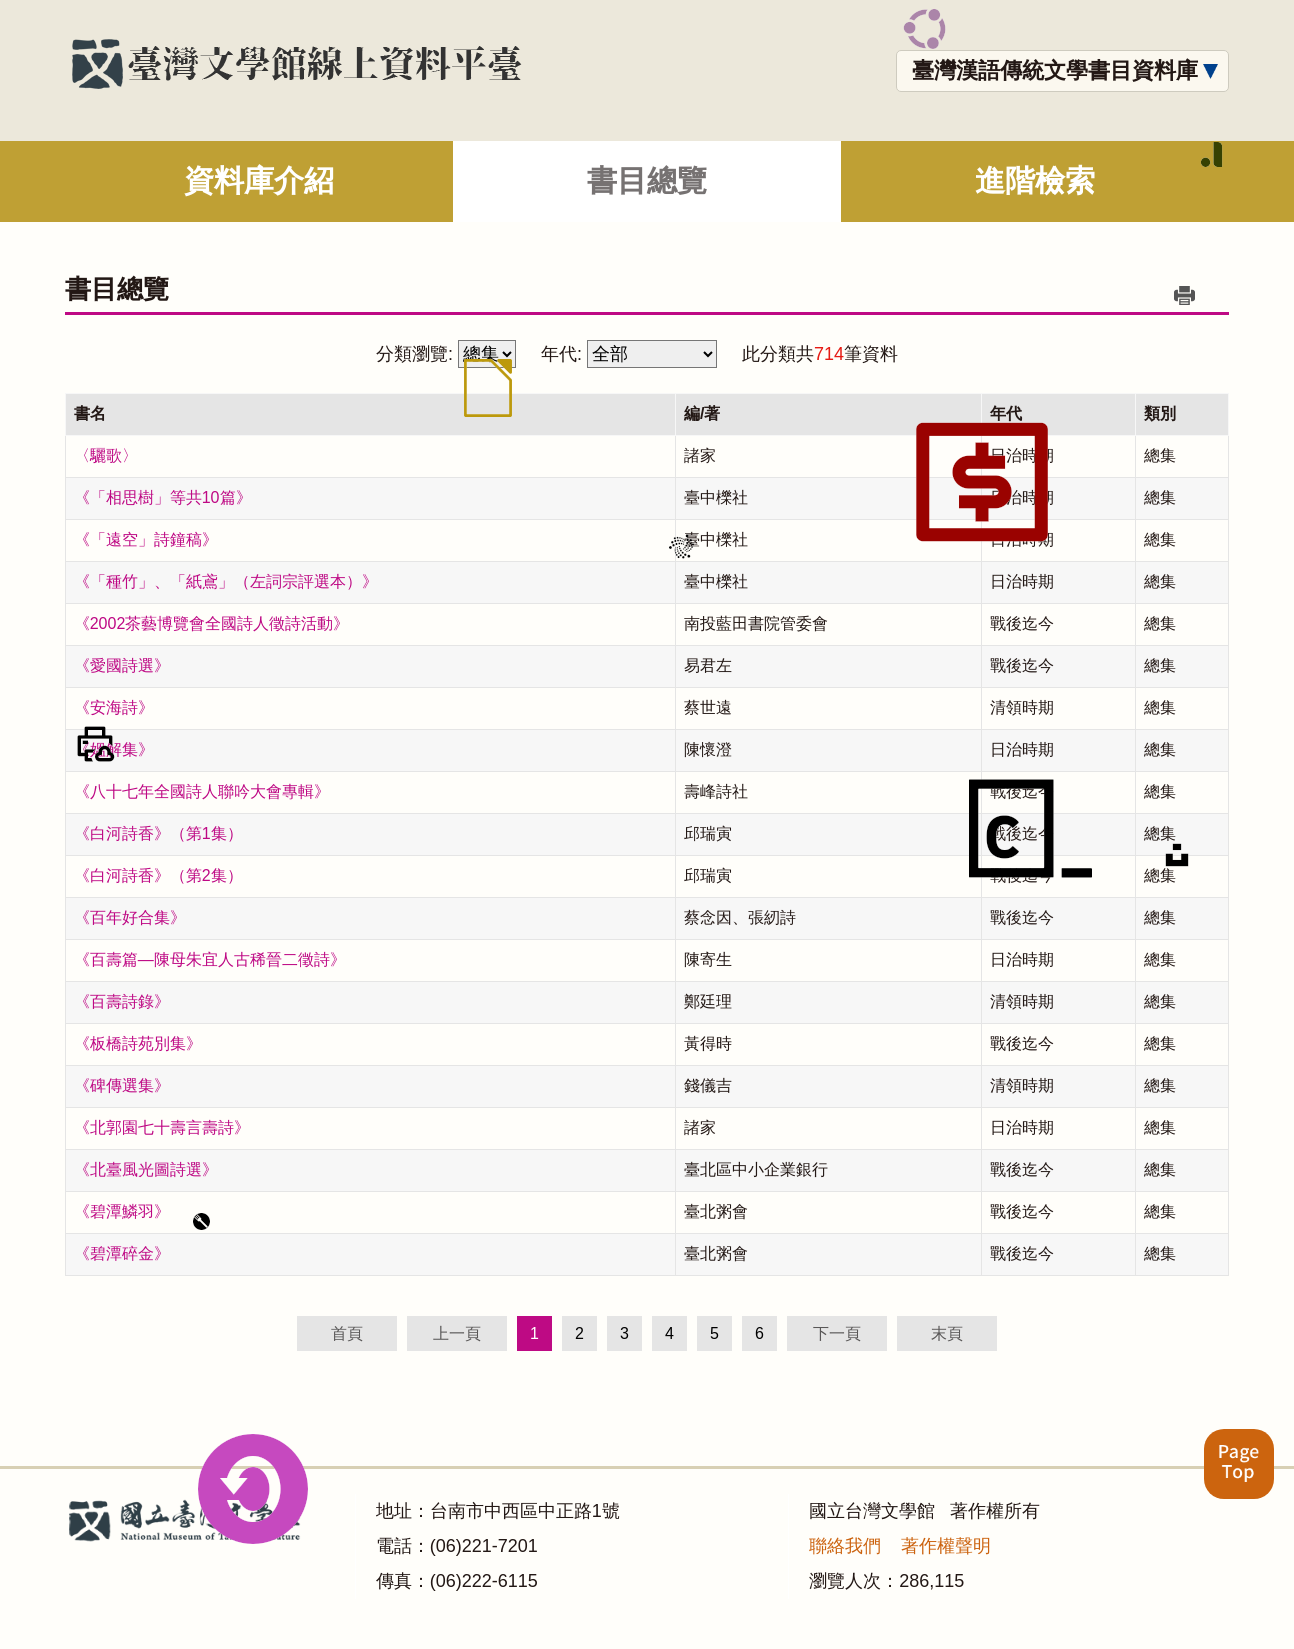 The width and height of the screenshot is (1294, 1649). I want to click on visit Greasy Fork website, so click(201, 1221).